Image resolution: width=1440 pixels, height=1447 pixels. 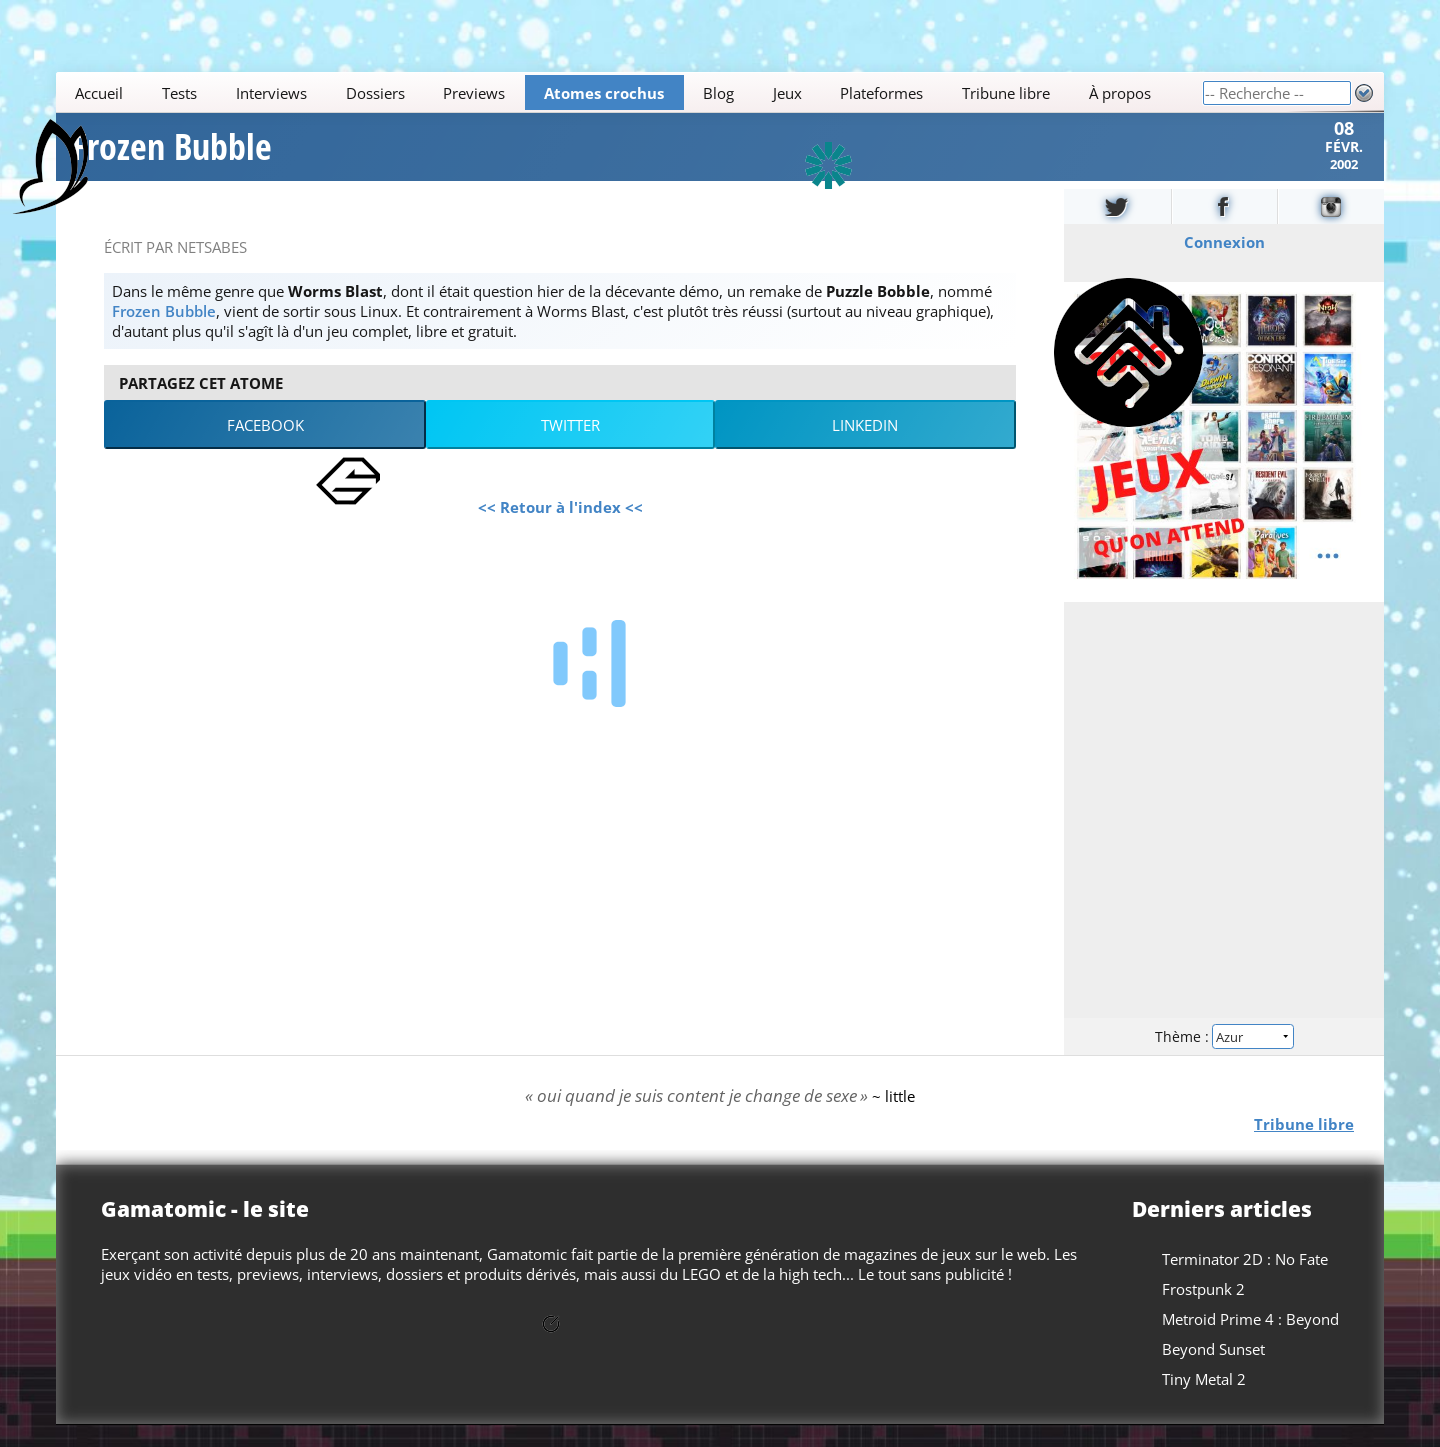 What do you see at coordinates (50, 166) in the screenshot?
I see `open the Veepee app` at bounding box center [50, 166].